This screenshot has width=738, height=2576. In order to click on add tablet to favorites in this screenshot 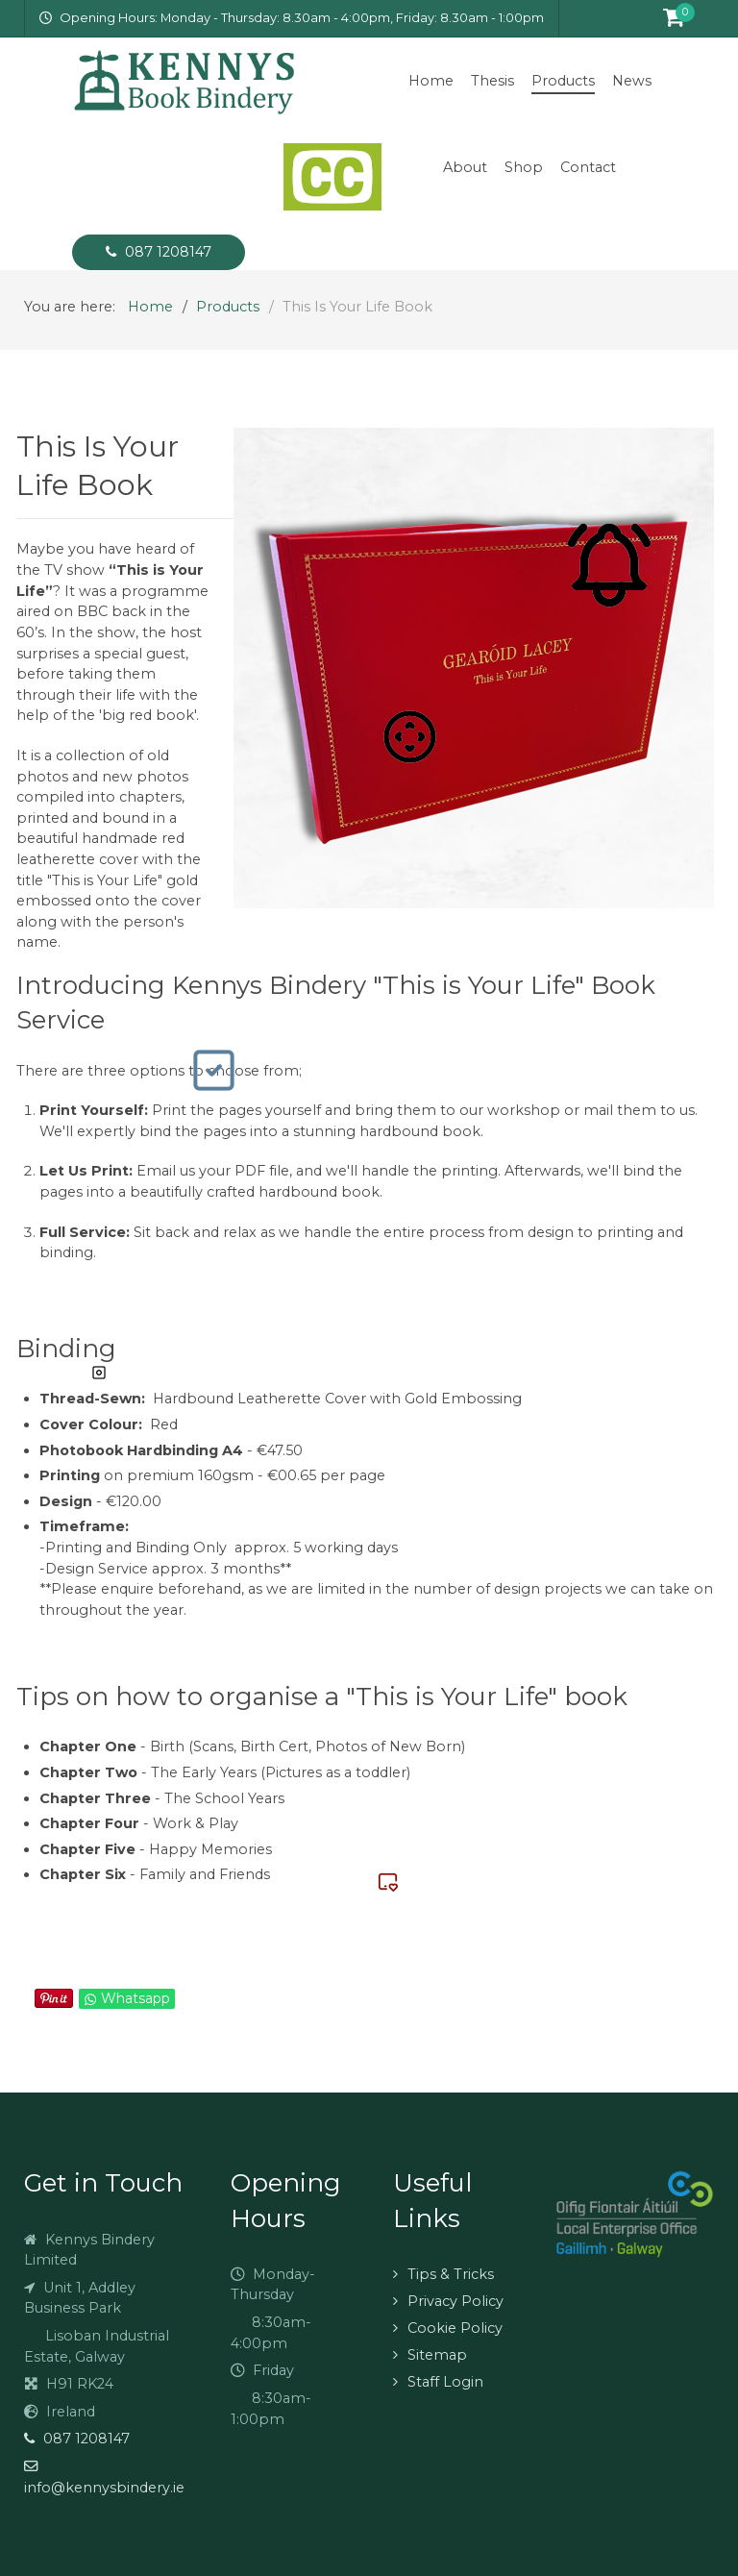, I will do `click(387, 1881)`.